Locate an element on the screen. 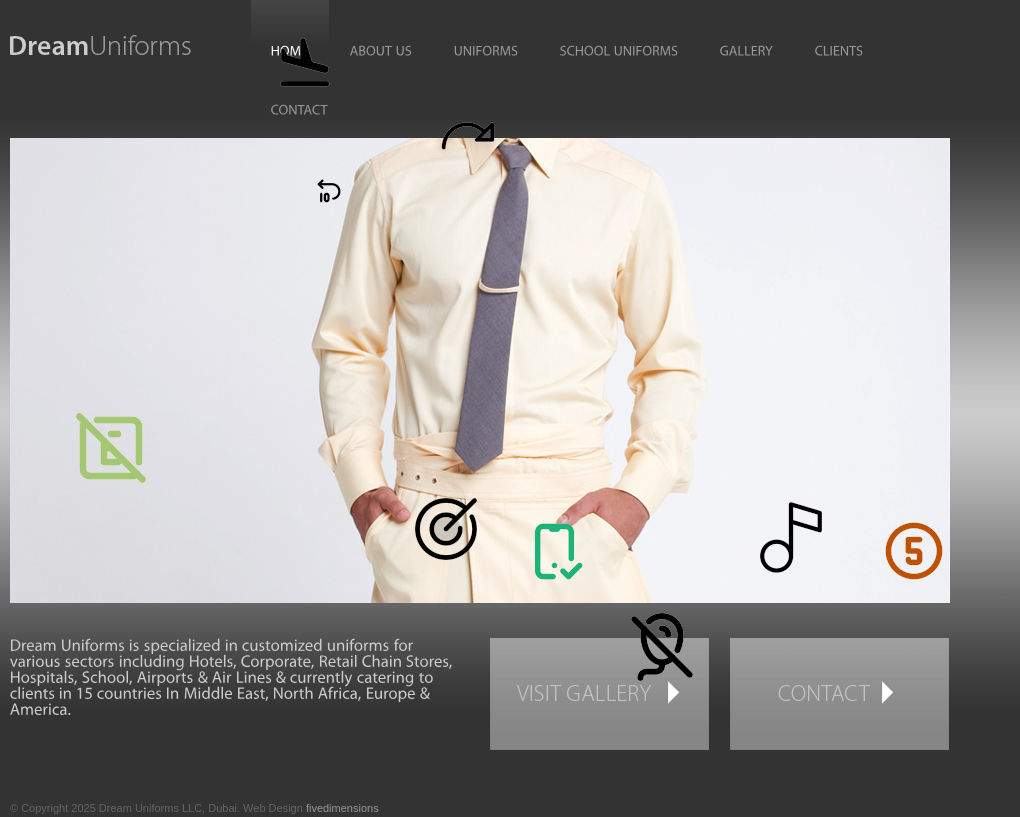 This screenshot has height=817, width=1020. step 5 in a multi-step process is located at coordinates (914, 551).